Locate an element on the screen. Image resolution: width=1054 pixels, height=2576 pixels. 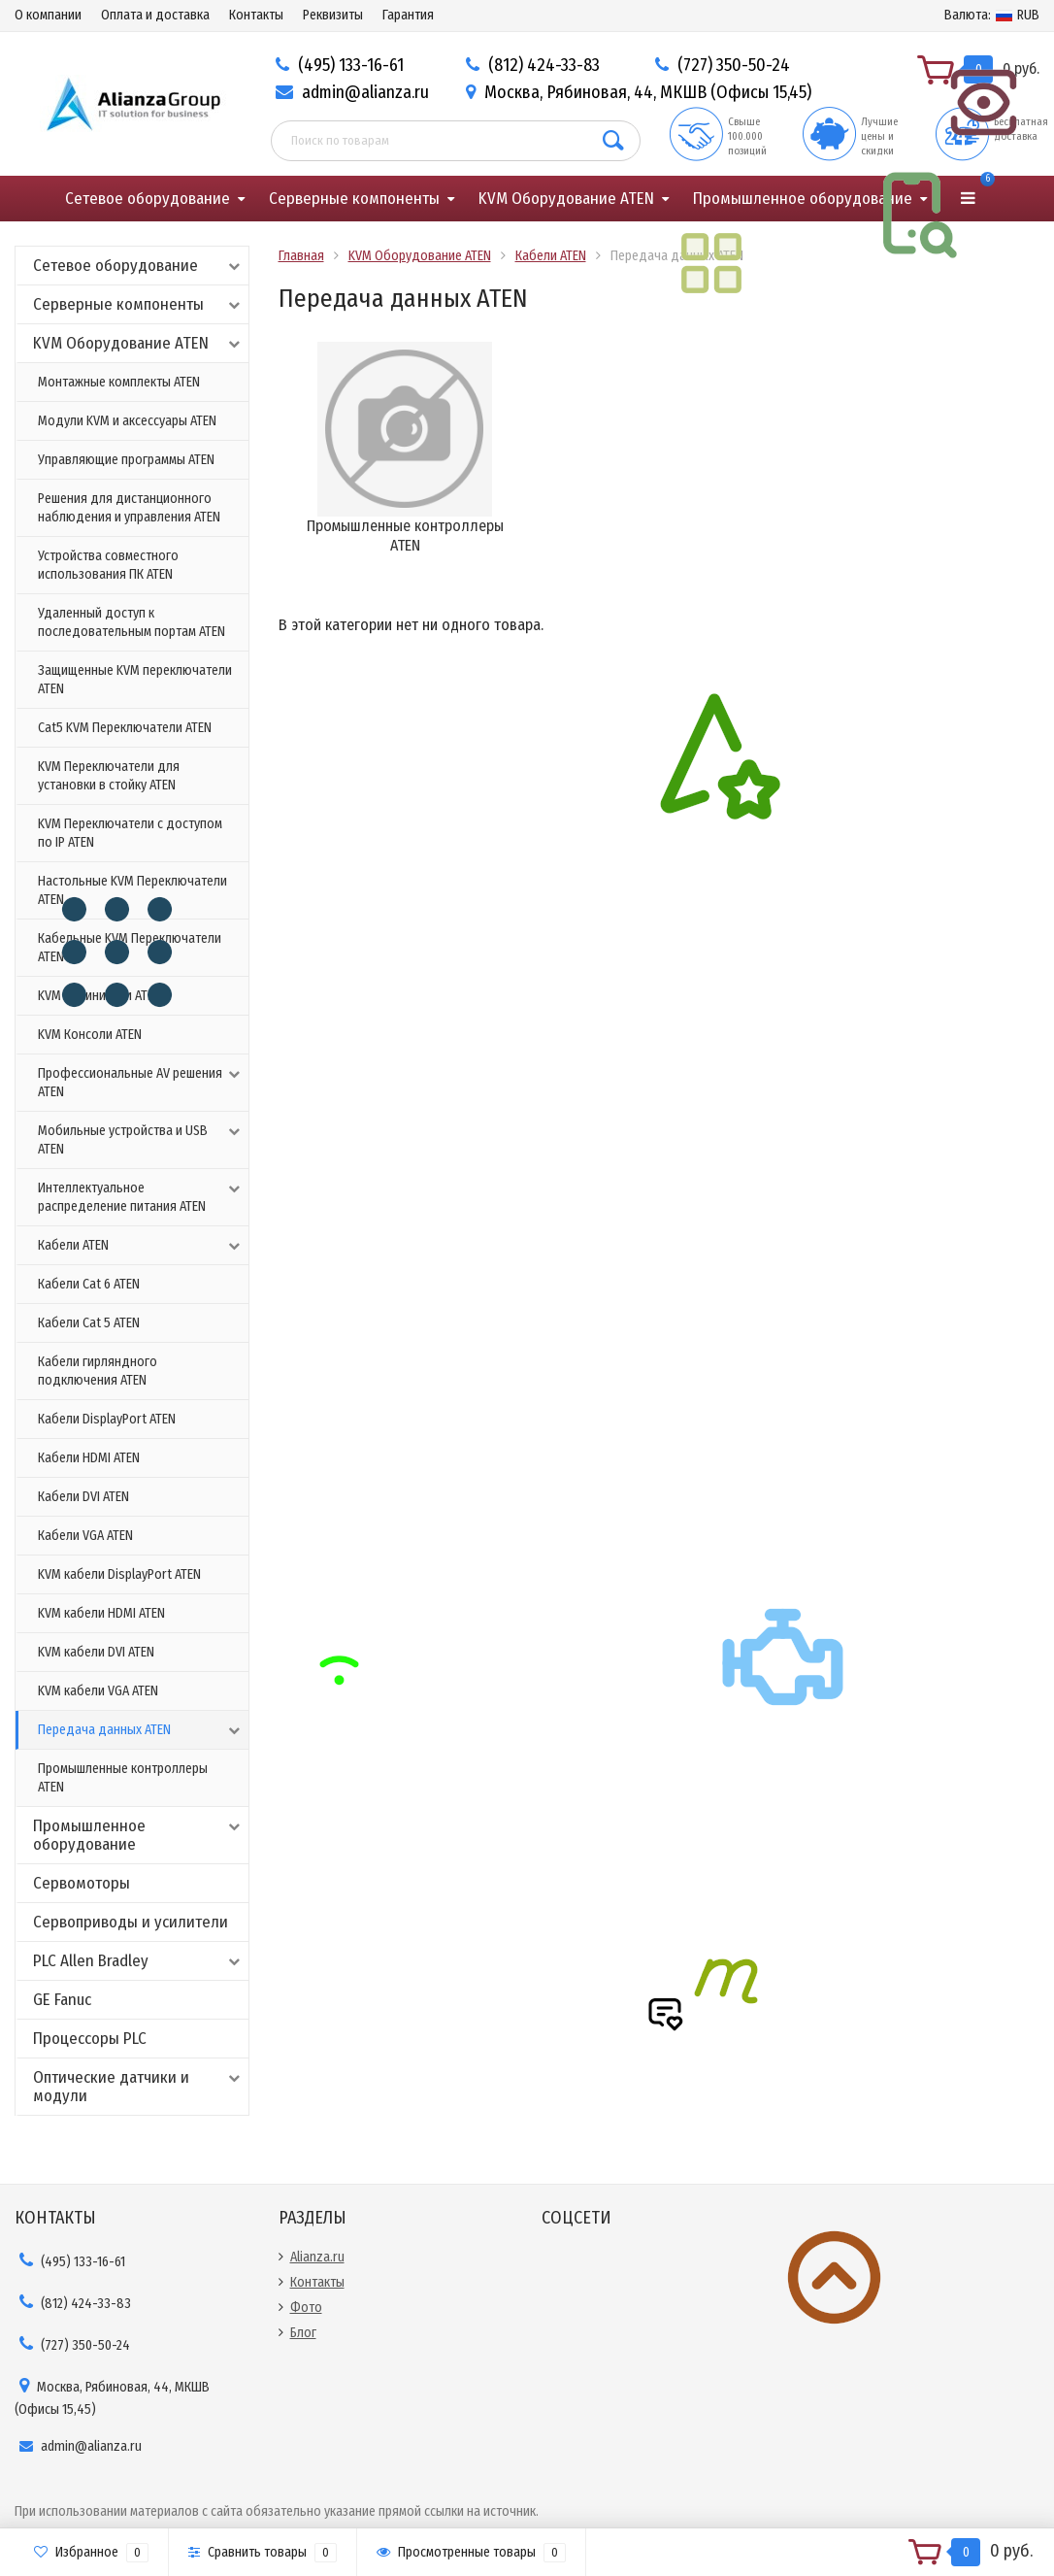
search for a mobile device is located at coordinates (911, 213).